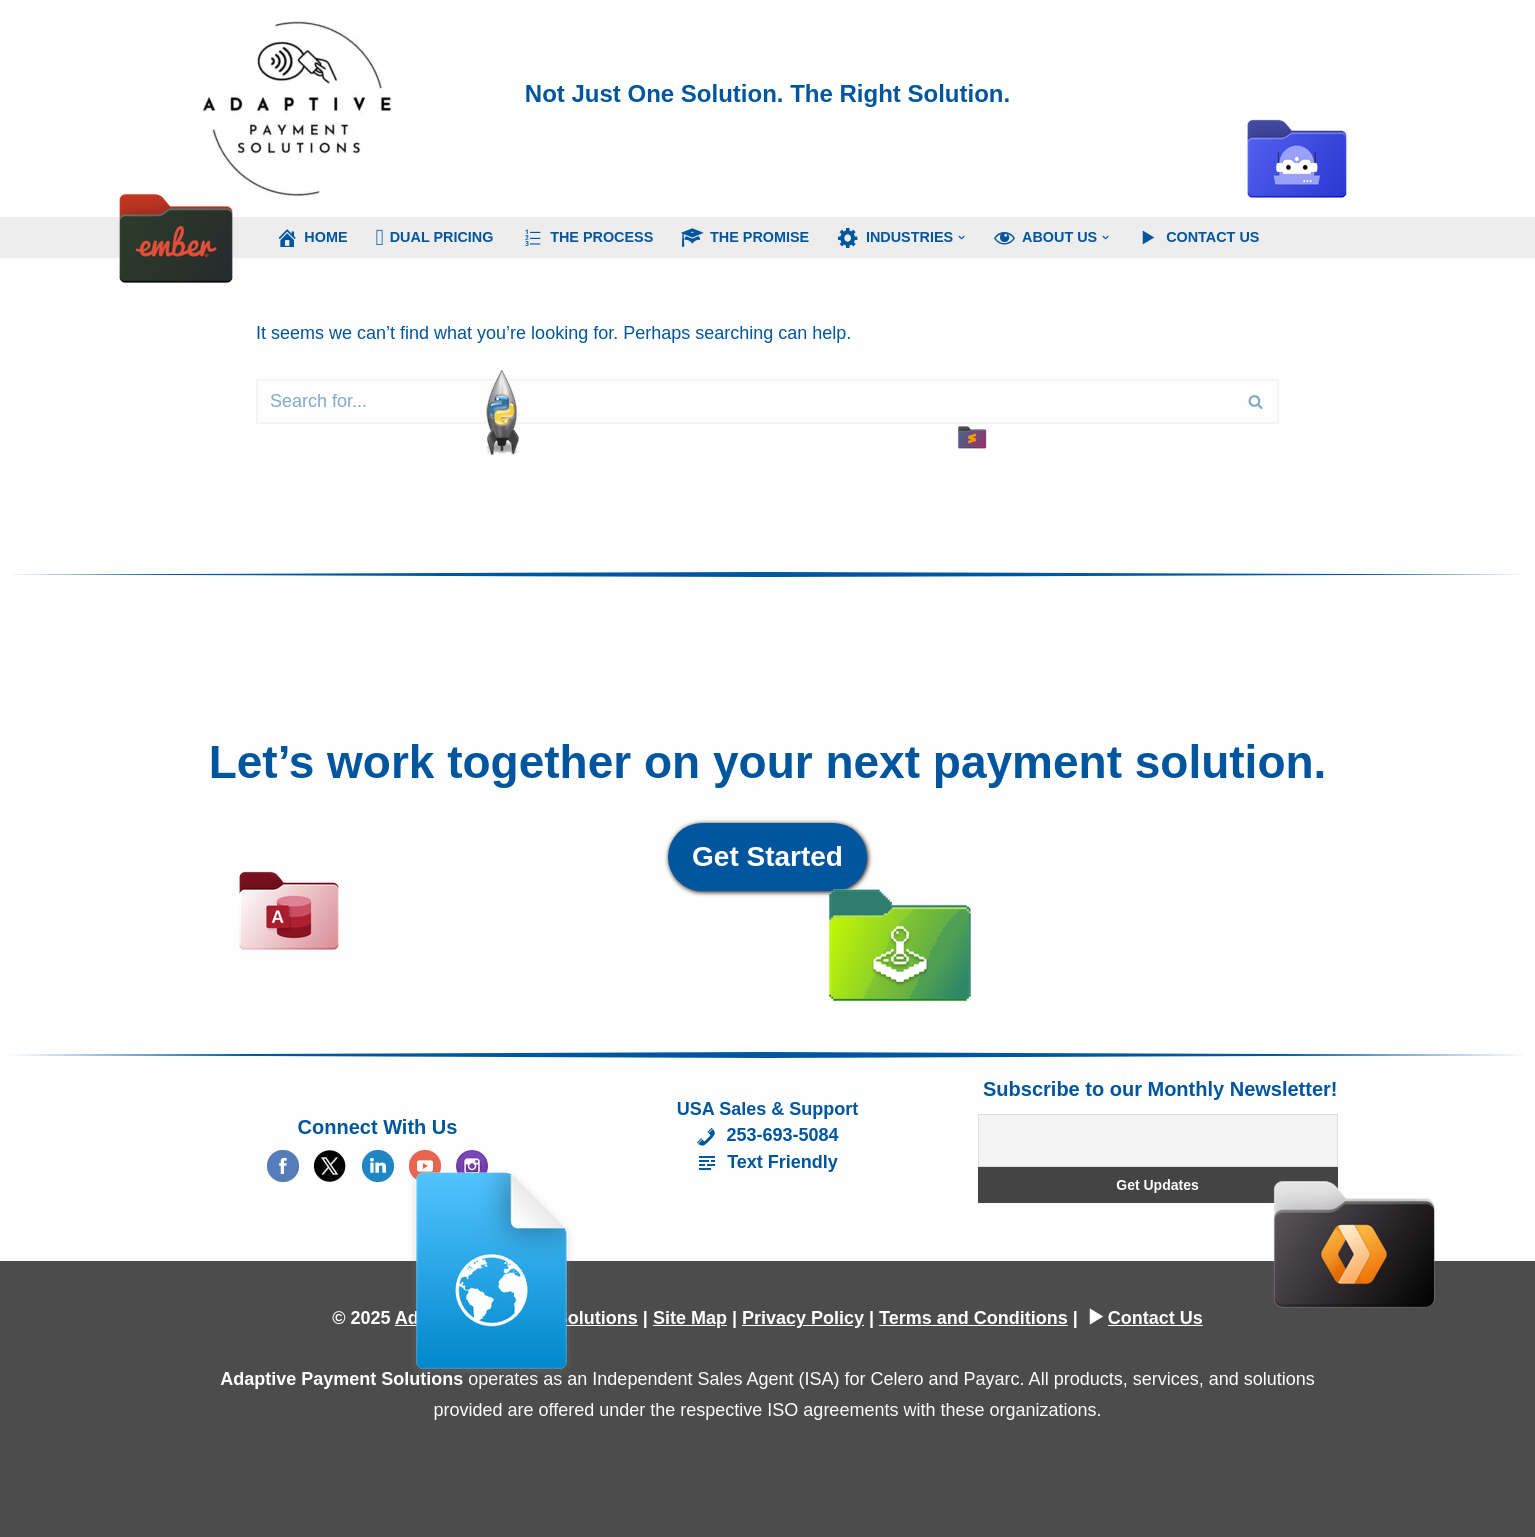 The width and height of the screenshot is (1535, 1537). I want to click on open sublime text project folder, so click(972, 438).